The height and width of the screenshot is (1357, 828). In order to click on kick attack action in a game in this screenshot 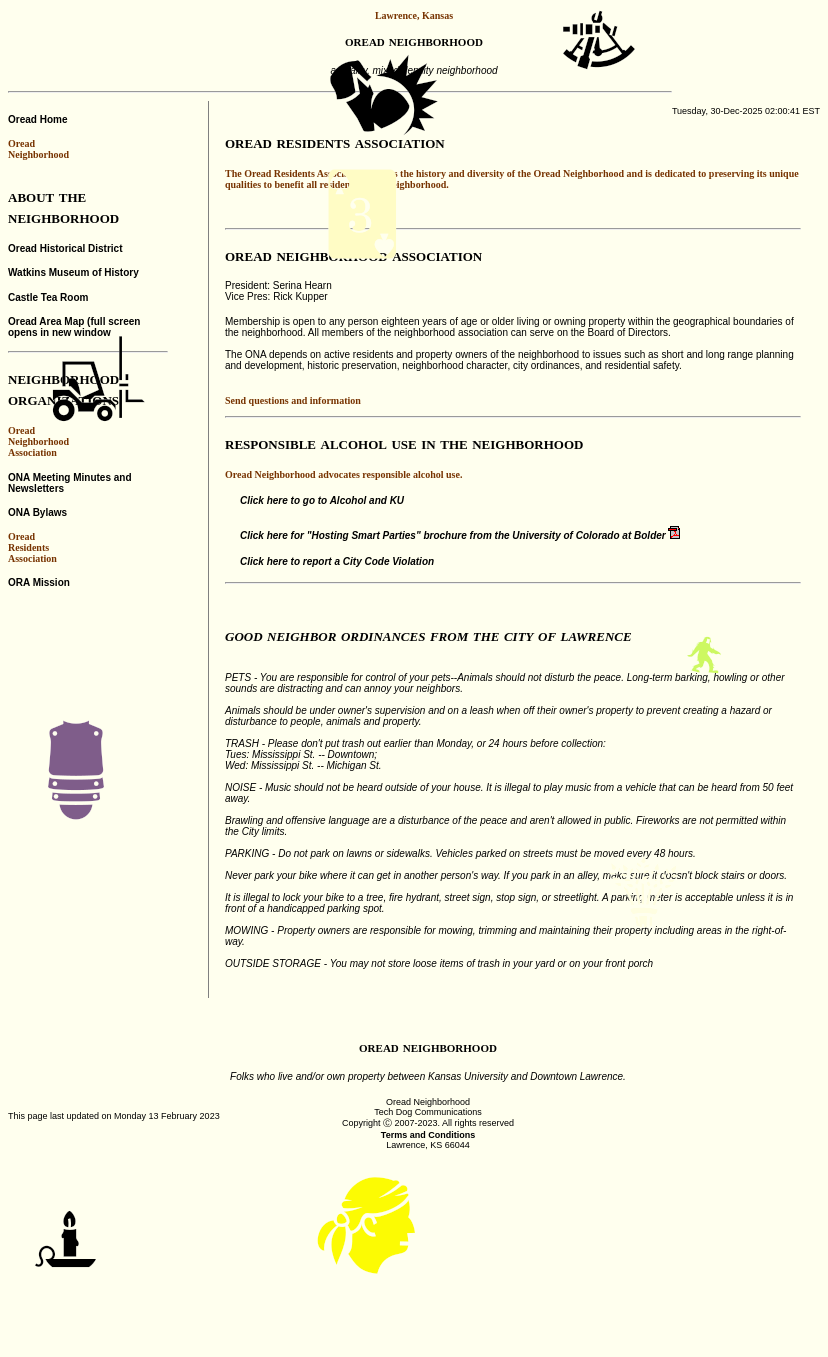, I will do `click(384, 95)`.